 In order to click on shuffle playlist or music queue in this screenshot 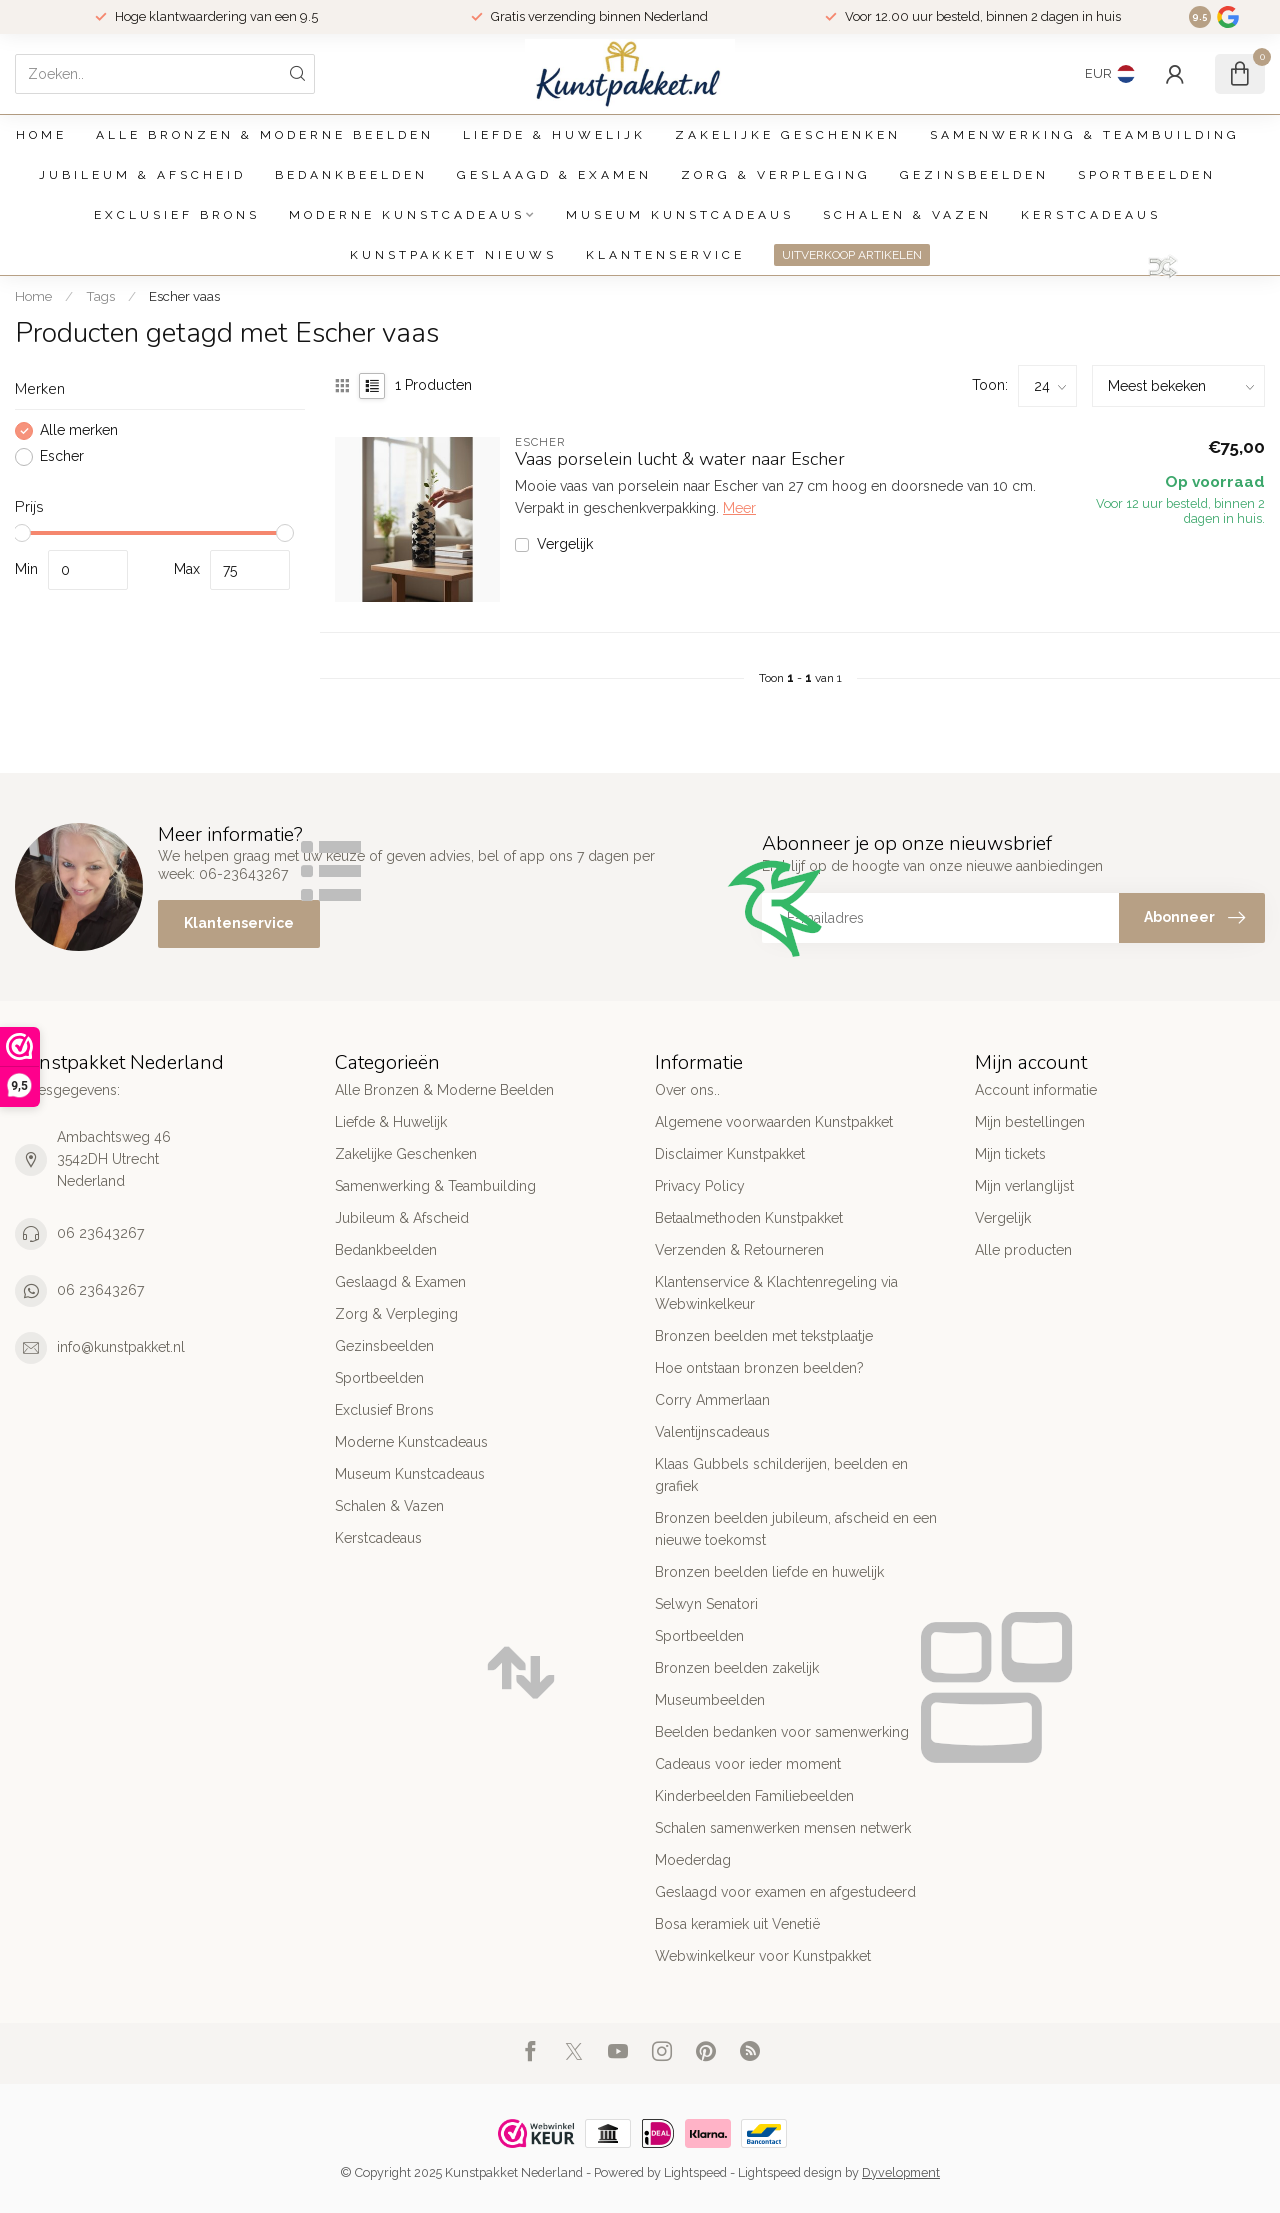, I will do `click(1163, 266)`.